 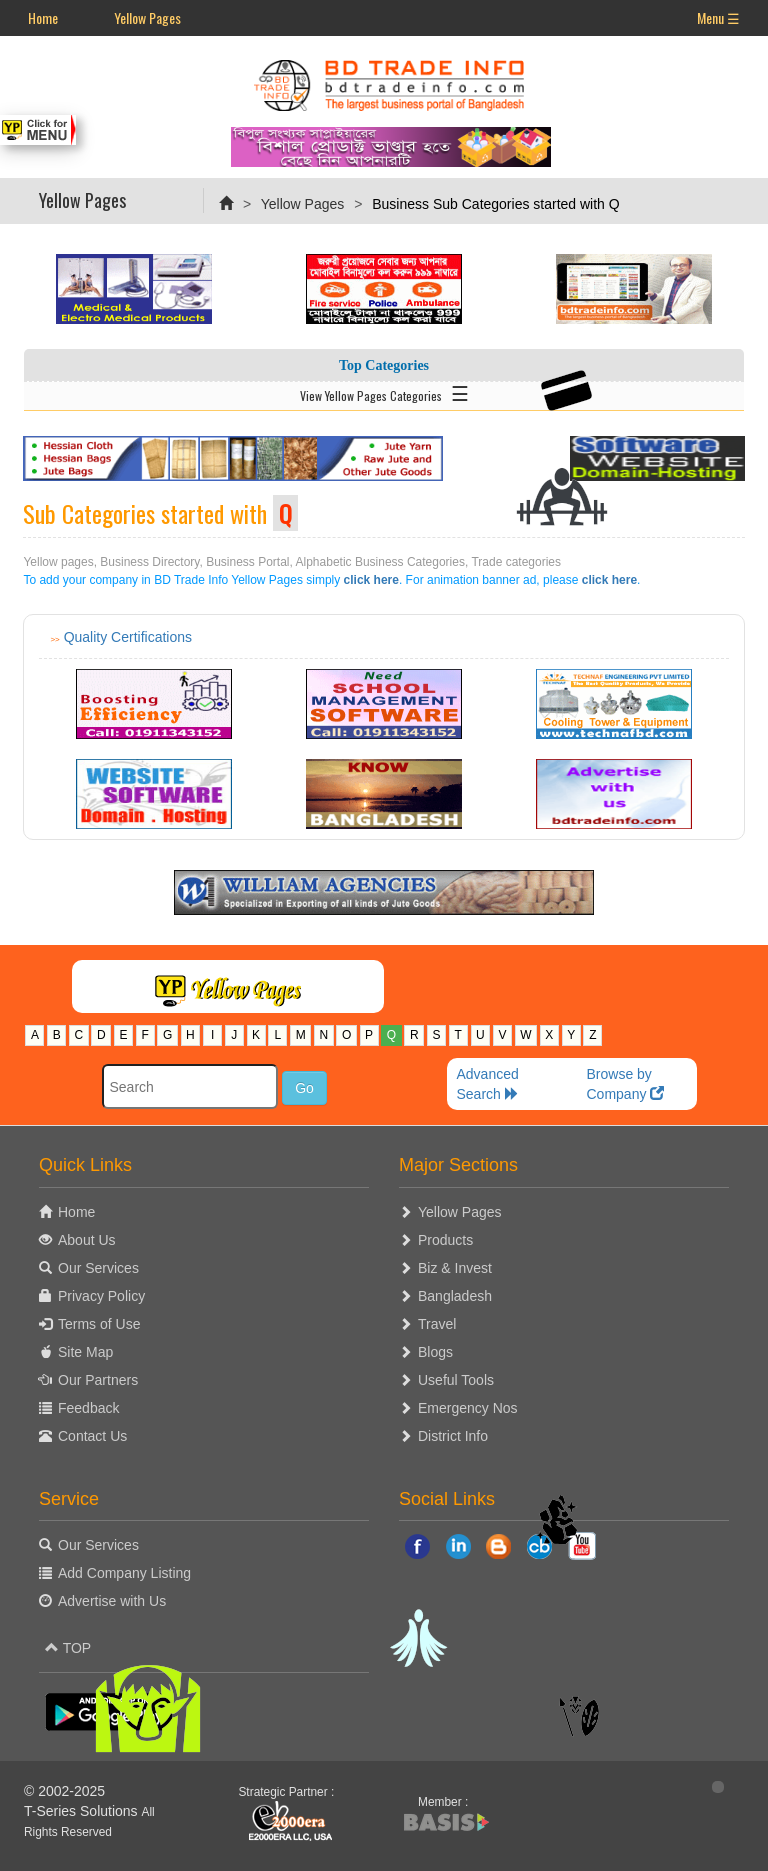 What do you see at coordinates (419, 1638) in the screenshot?
I see `equip a wing cloak or cape item` at bounding box center [419, 1638].